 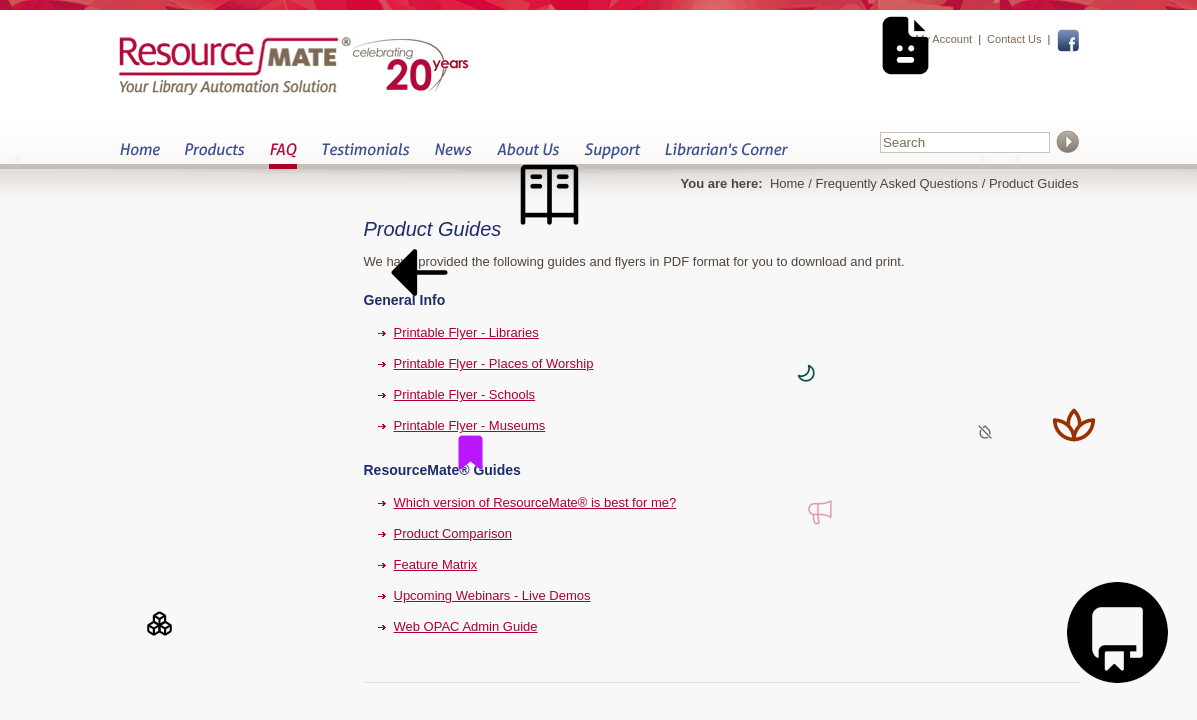 I want to click on file with neutral or pending status, so click(x=905, y=45).